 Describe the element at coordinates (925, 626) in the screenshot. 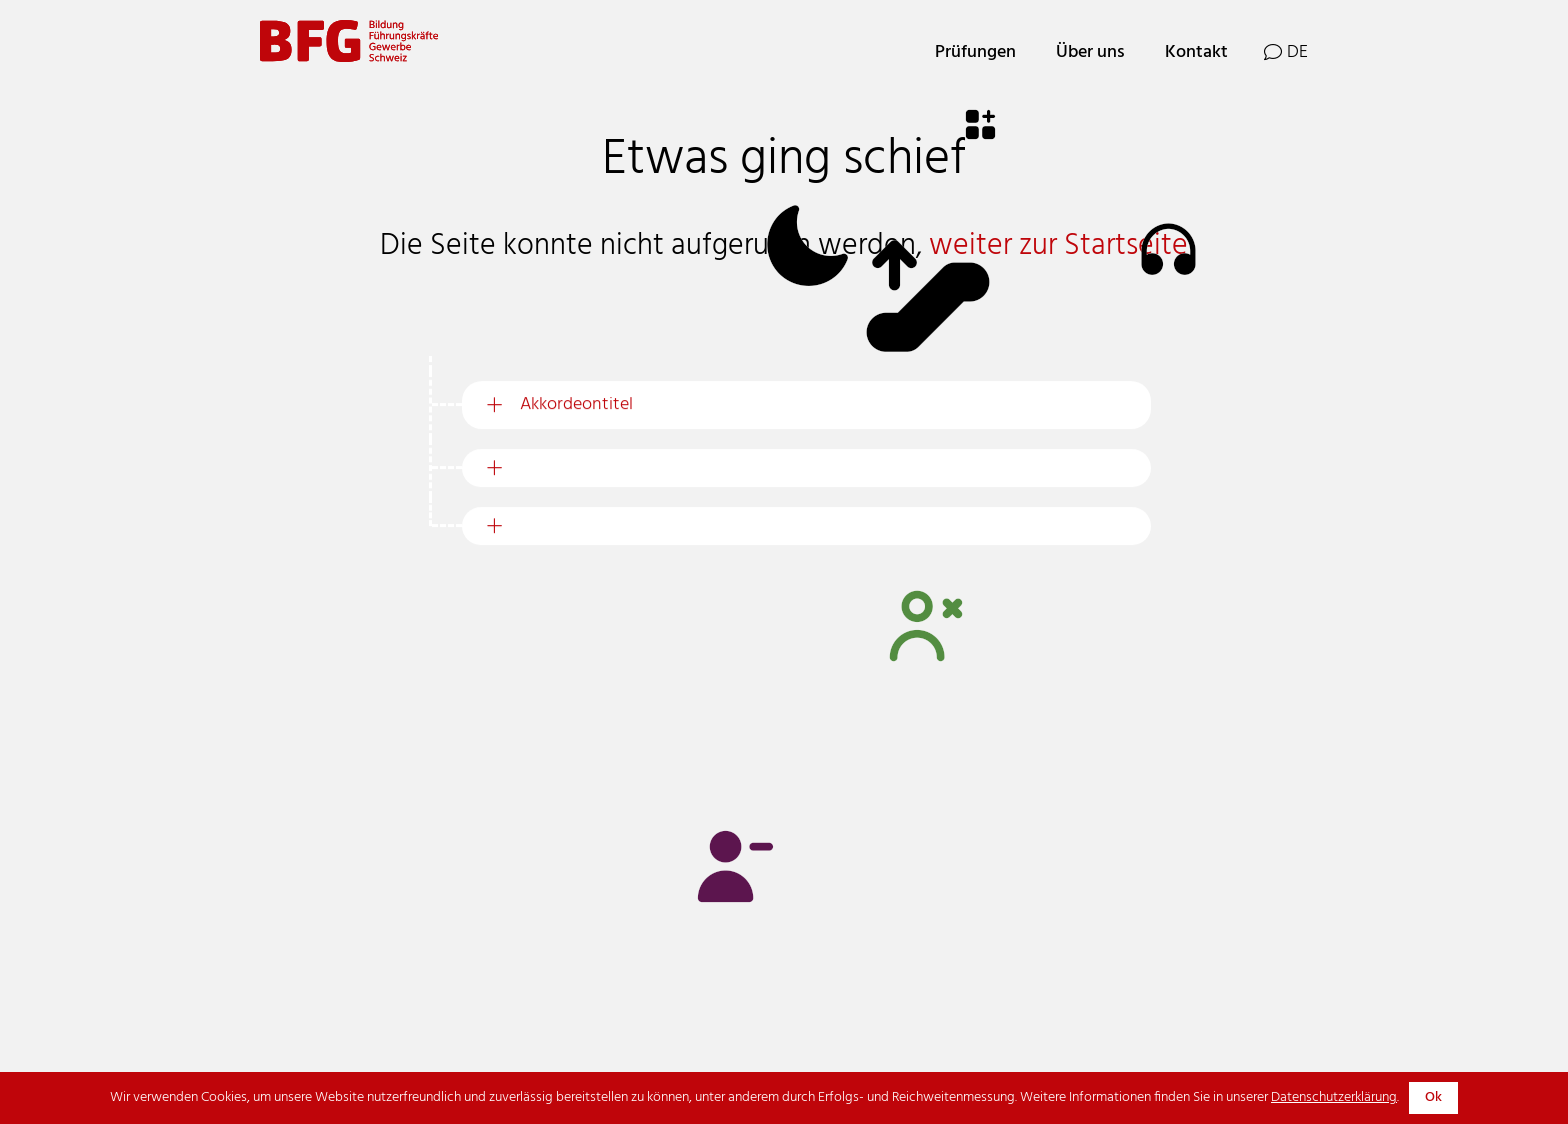

I see `remove a contact or user` at that location.